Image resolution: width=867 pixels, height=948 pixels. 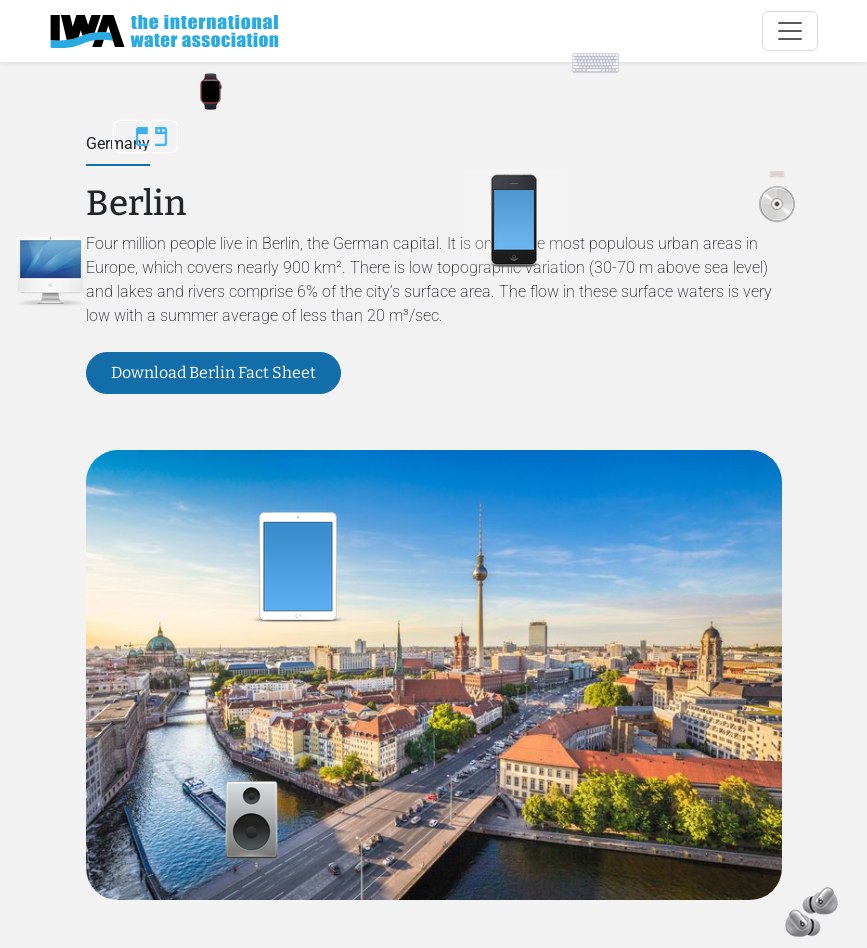 What do you see at coordinates (210, 91) in the screenshot?
I see `apple watch series 8 device icon` at bounding box center [210, 91].